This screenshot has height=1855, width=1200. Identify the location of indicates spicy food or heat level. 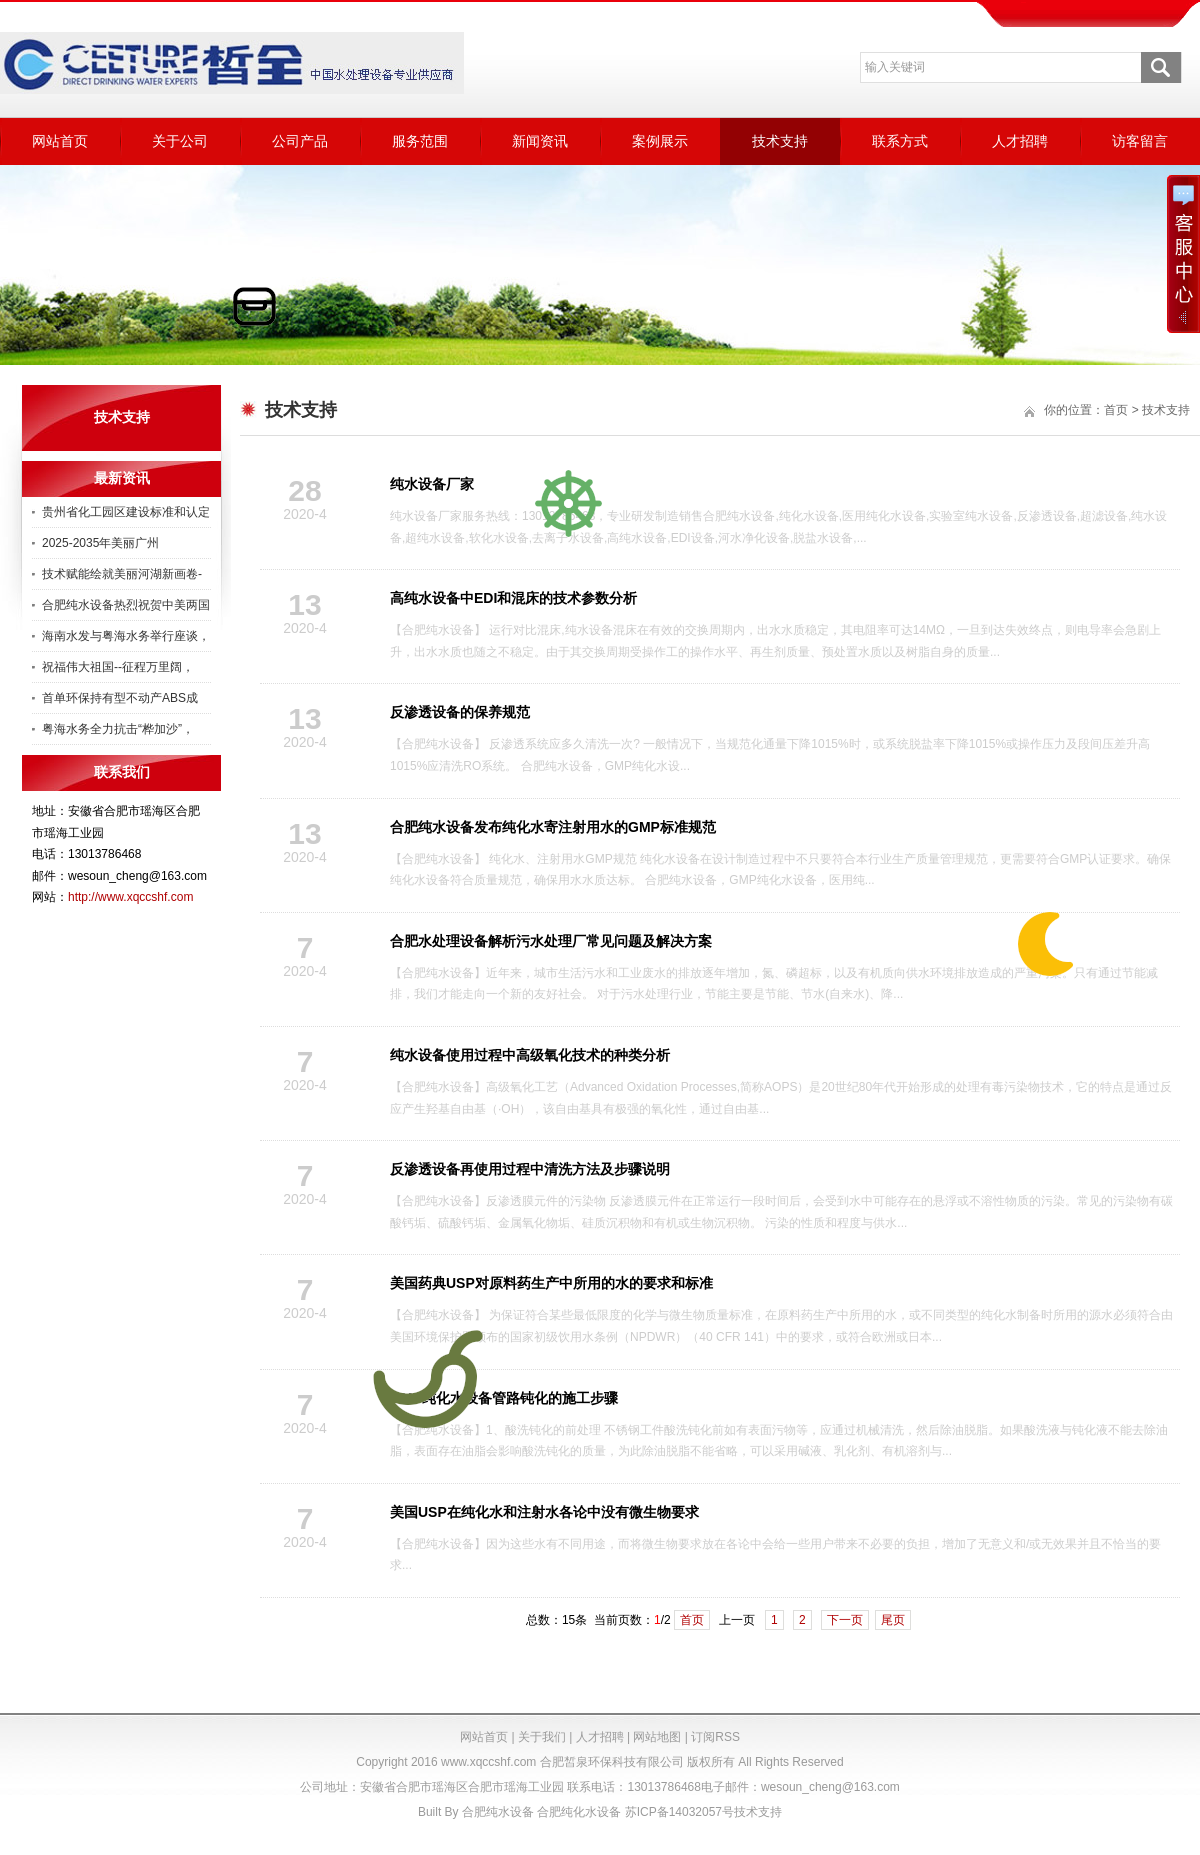
(431, 1382).